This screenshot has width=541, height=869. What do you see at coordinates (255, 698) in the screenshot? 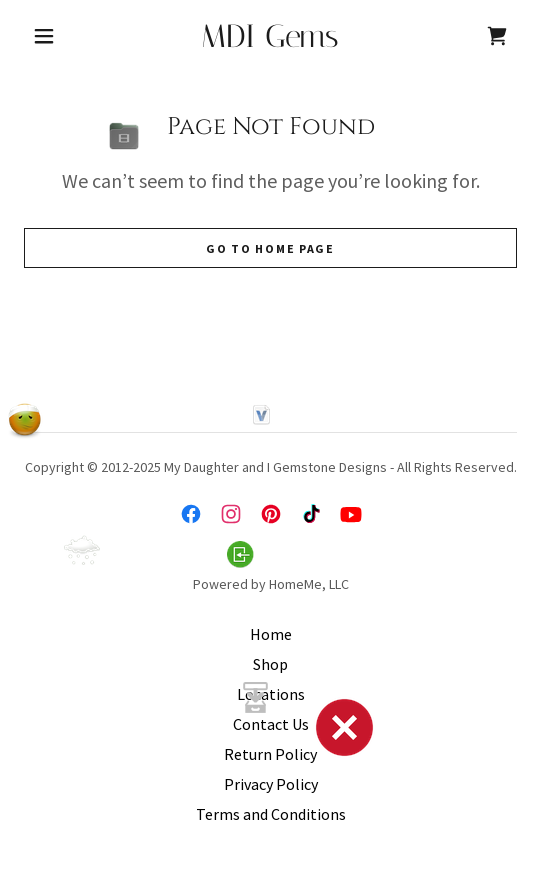
I see `save document to a new location` at bounding box center [255, 698].